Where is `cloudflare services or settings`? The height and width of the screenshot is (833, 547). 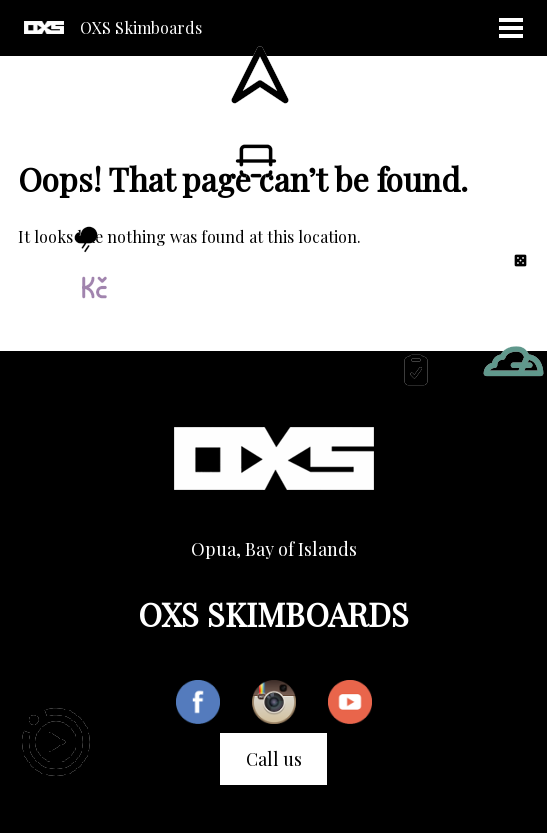 cloudflare services or settings is located at coordinates (513, 362).